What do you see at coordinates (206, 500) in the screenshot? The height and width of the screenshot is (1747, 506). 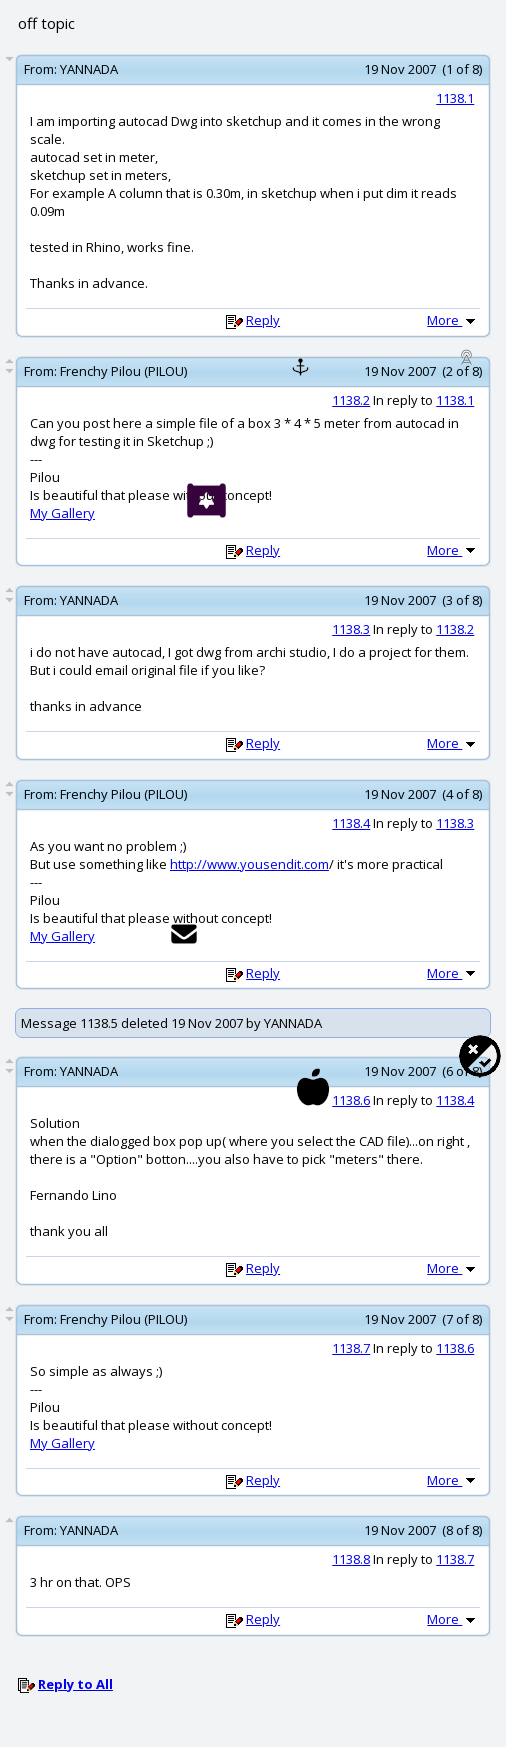 I see `access jewish religious texts or torah content` at bounding box center [206, 500].